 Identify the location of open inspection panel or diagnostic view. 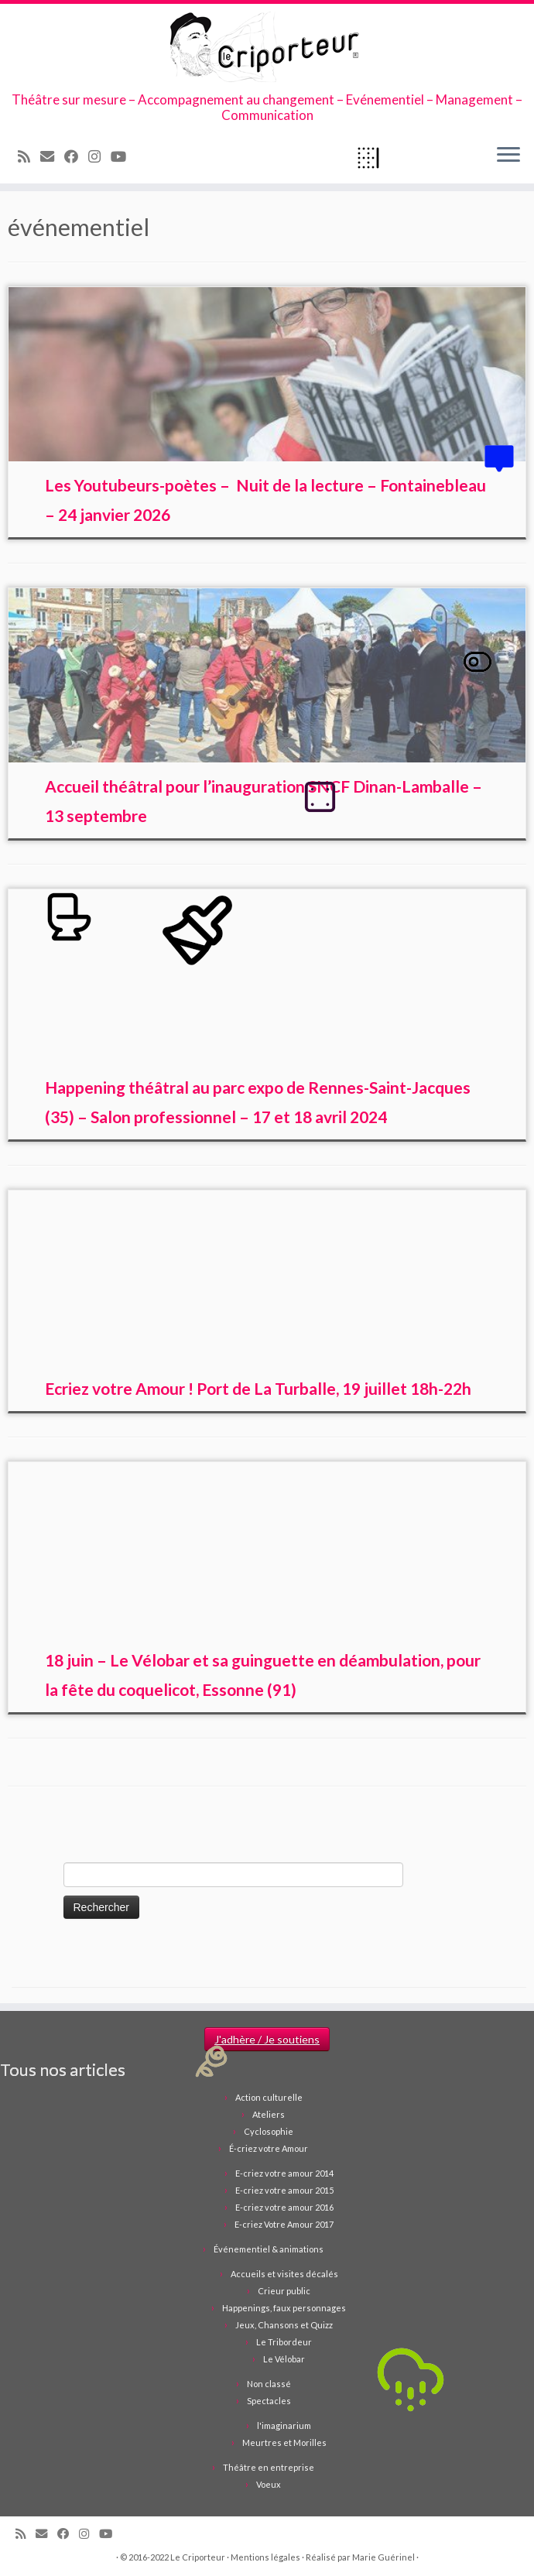
(320, 796).